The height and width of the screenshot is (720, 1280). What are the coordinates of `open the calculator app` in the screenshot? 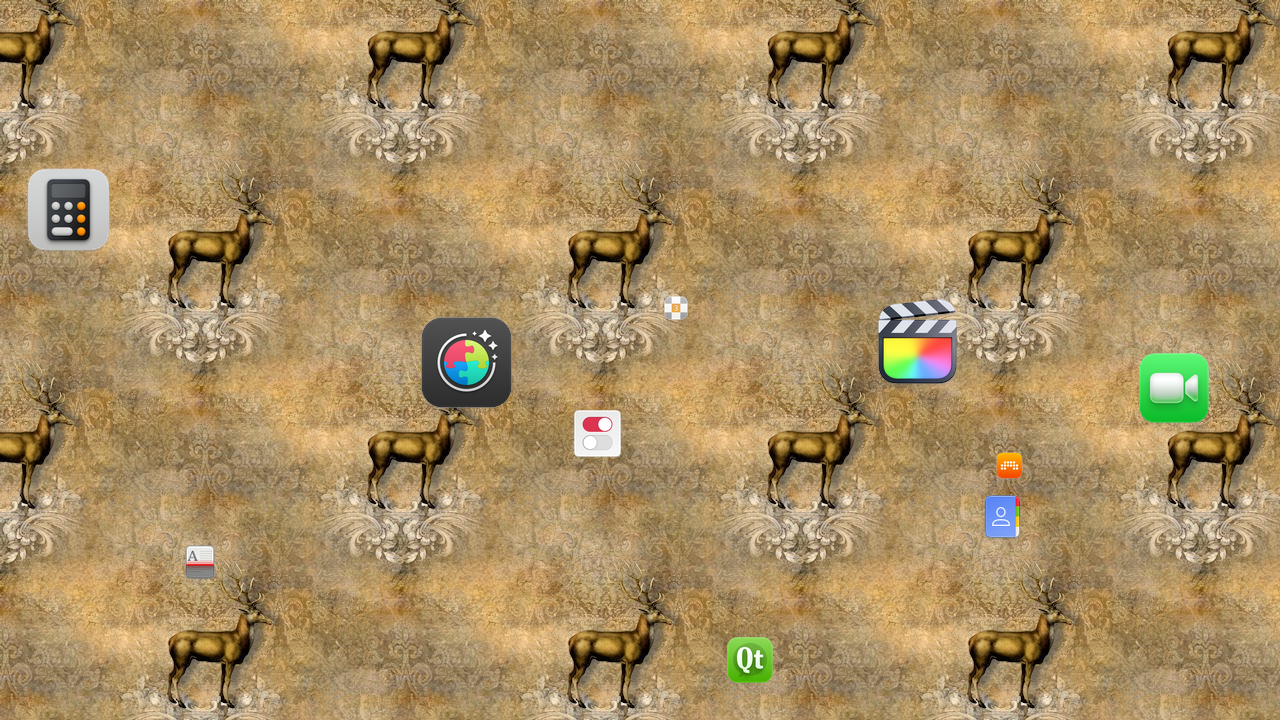 It's located at (68, 209).